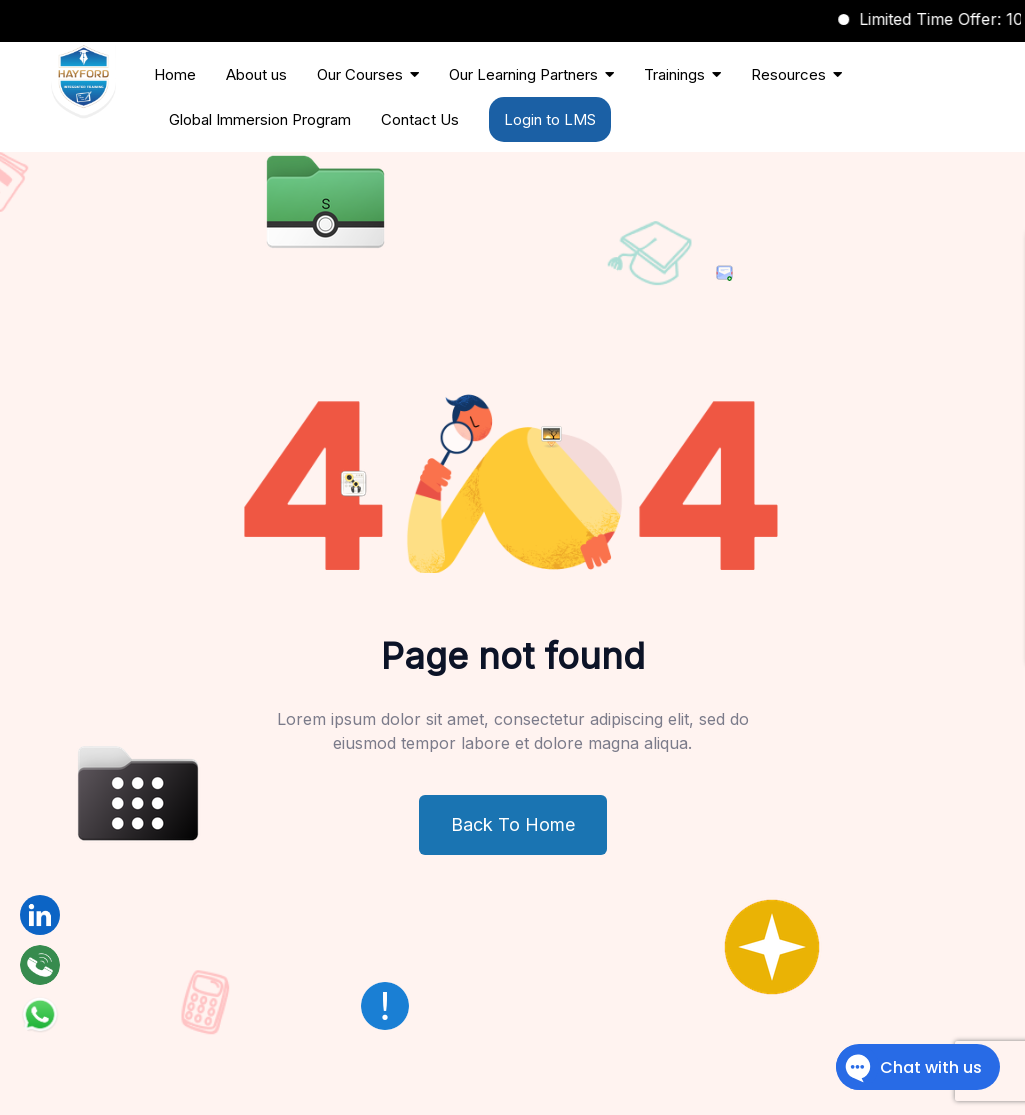 This screenshot has width=1025, height=1115. I want to click on open gnome builder development environment, so click(353, 483).